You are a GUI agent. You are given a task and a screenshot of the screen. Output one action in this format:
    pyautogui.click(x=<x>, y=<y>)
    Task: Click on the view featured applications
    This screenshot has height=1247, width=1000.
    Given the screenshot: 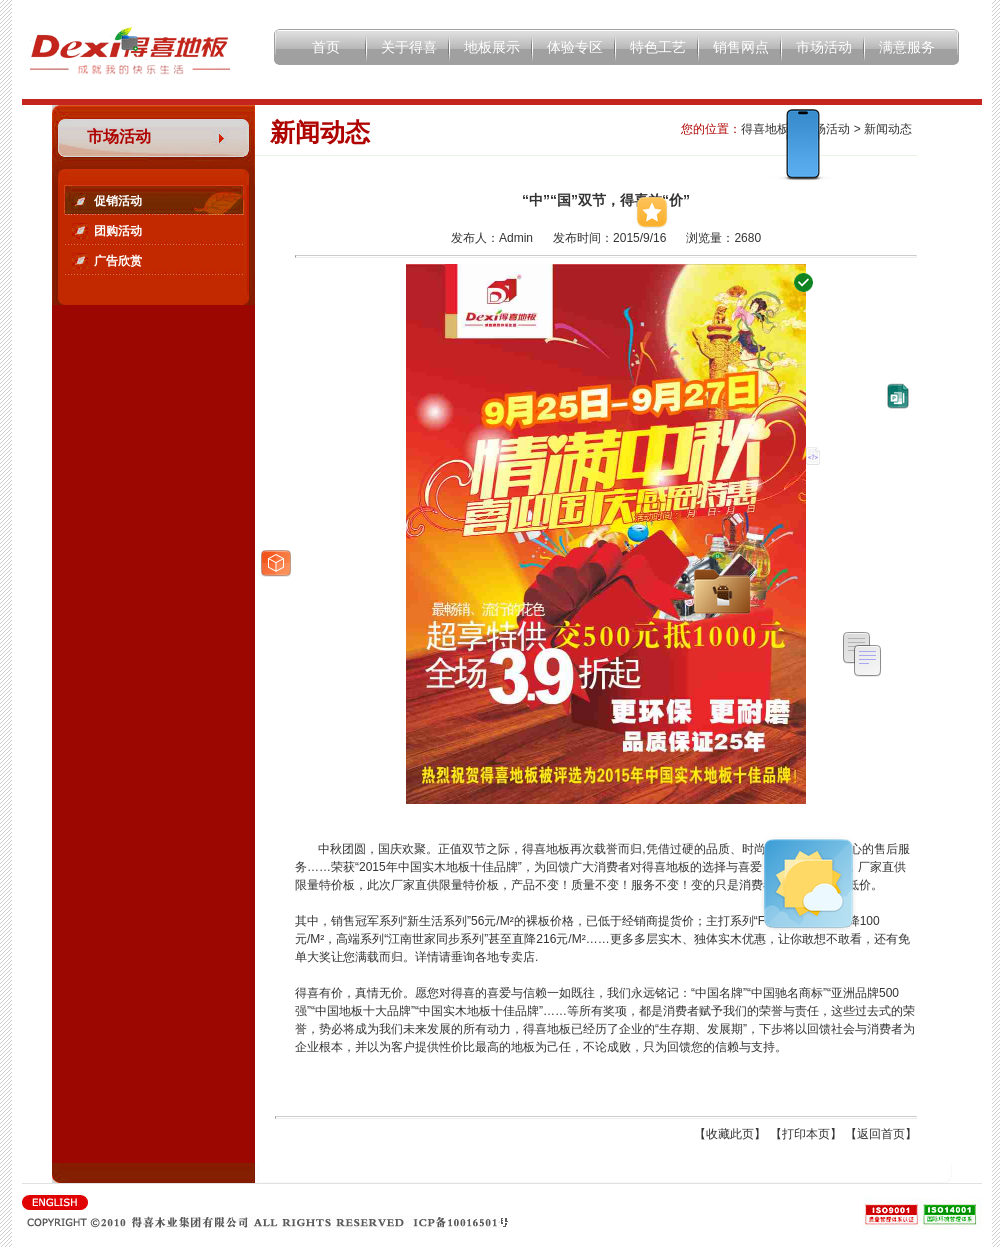 What is the action you would take?
    pyautogui.click(x=652, y=212)
    